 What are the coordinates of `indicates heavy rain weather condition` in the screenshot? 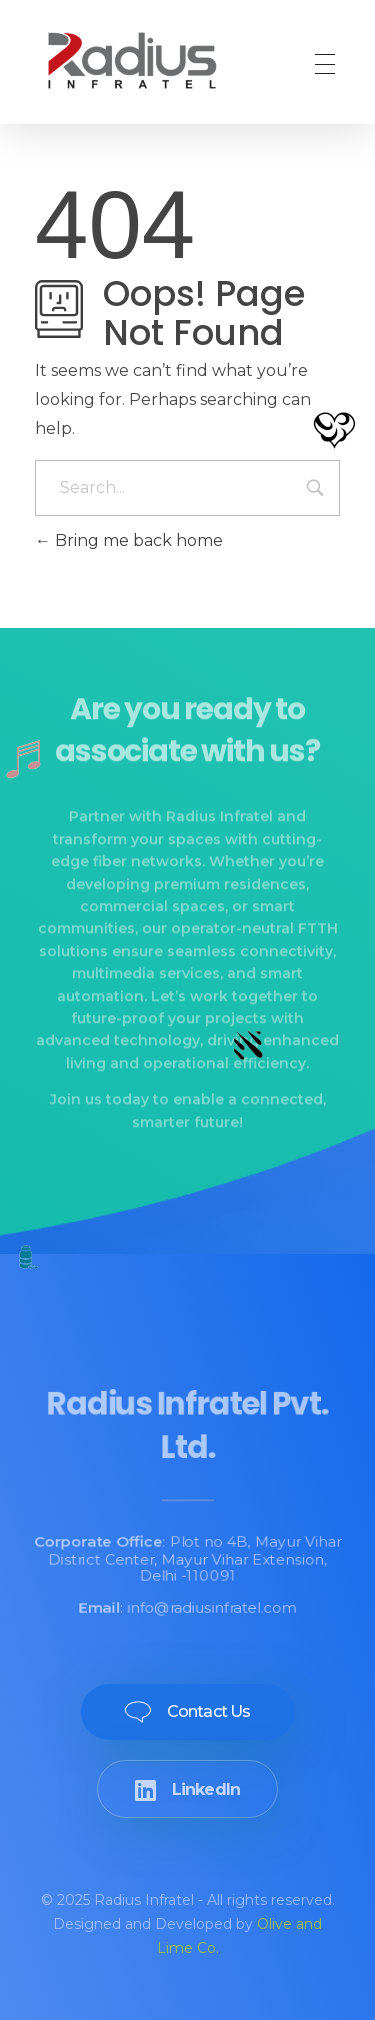 It's located at (248, 1045).